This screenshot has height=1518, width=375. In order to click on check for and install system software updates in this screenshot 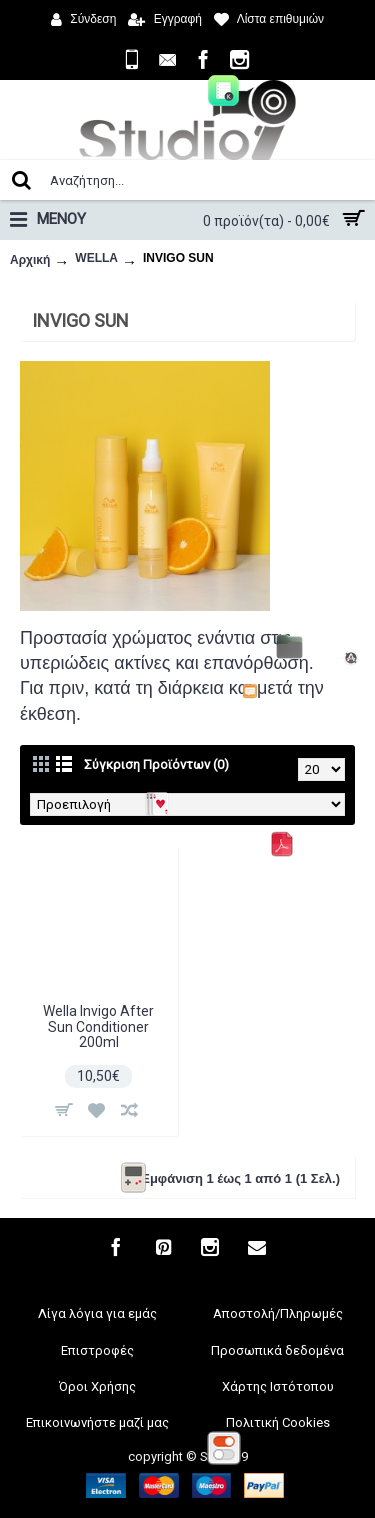, I will do `click(351, 658)`.